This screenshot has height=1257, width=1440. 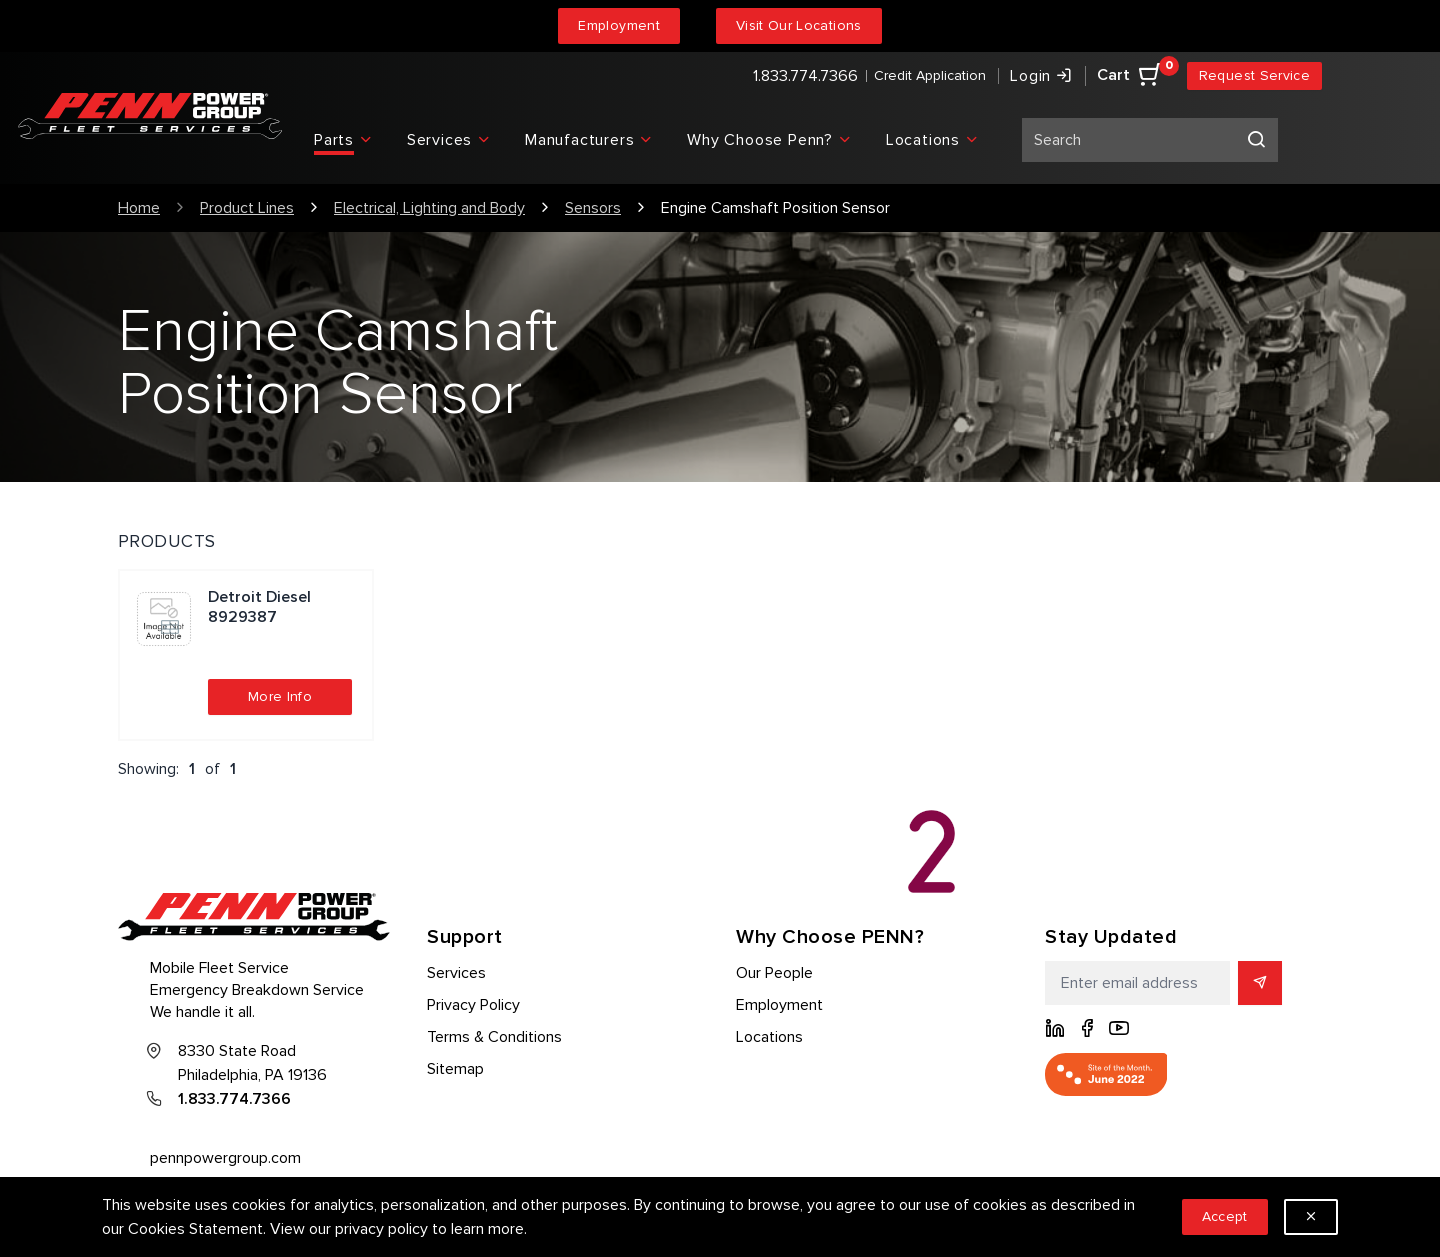 What do you see at coordinates (931, 851) in the screenshot?
I see `indicates step two in a multi-step process` at bounding box center [931, 851].